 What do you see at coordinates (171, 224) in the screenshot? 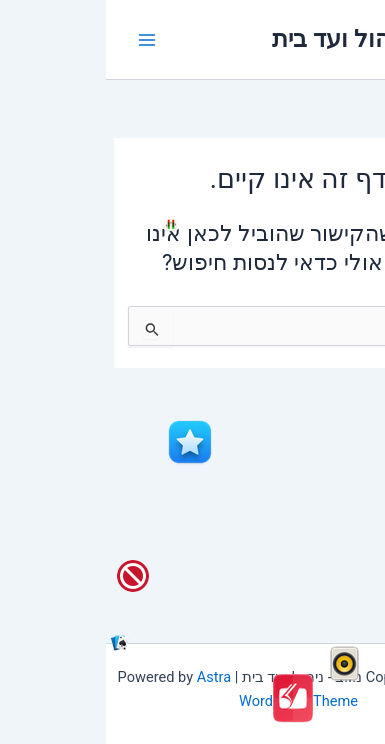
I see `open mudita24 audio mixer application` at bounding box center [171, 224].